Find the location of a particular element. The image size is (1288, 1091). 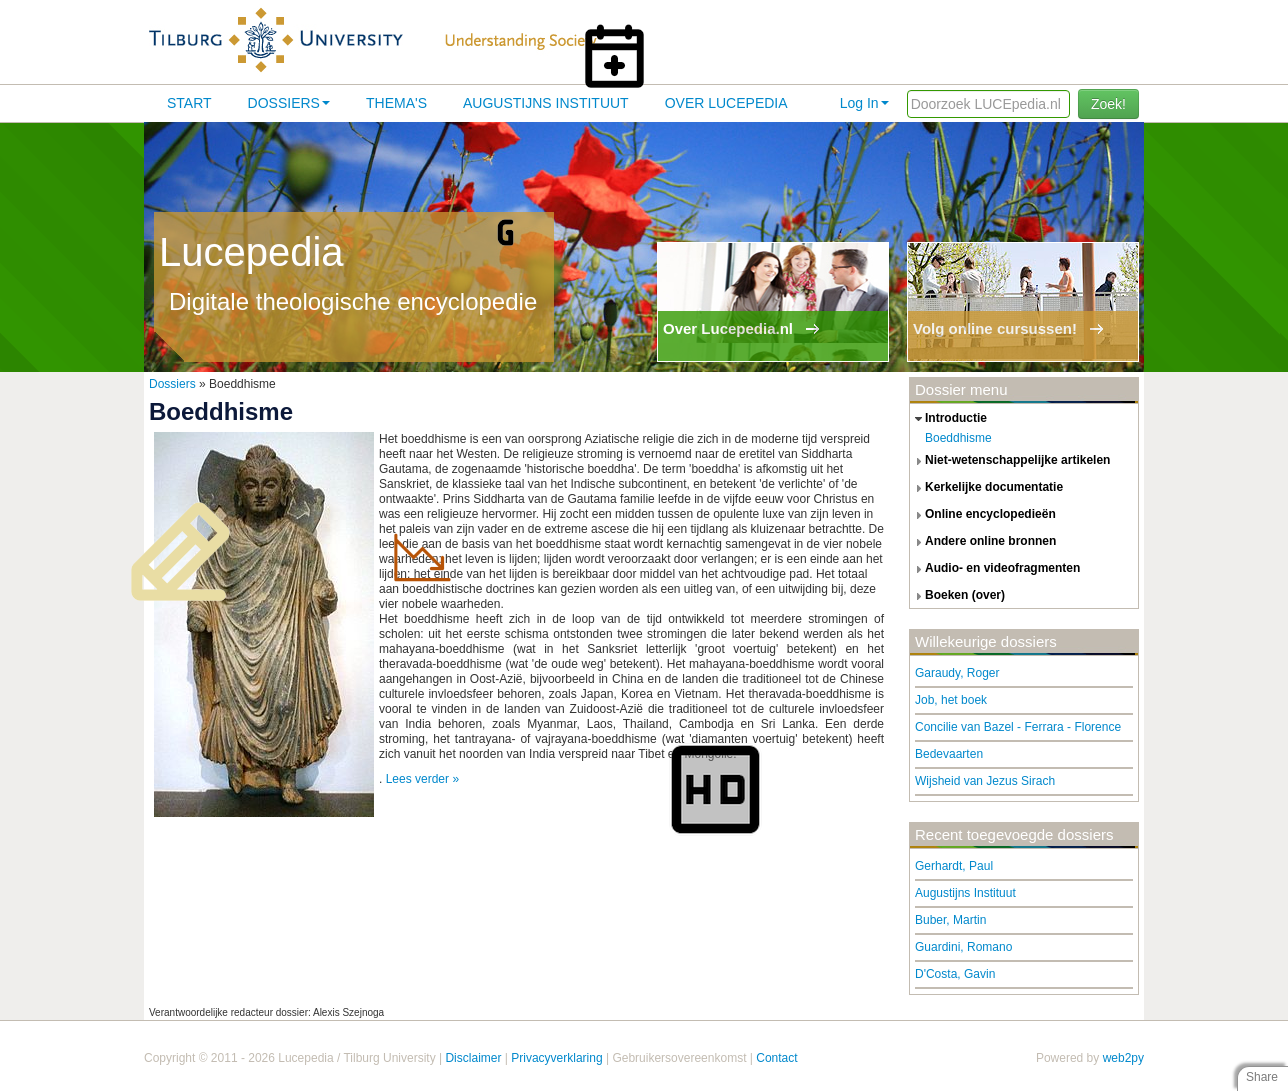

add a new event to the calendar is located at coordinates (614, 58).